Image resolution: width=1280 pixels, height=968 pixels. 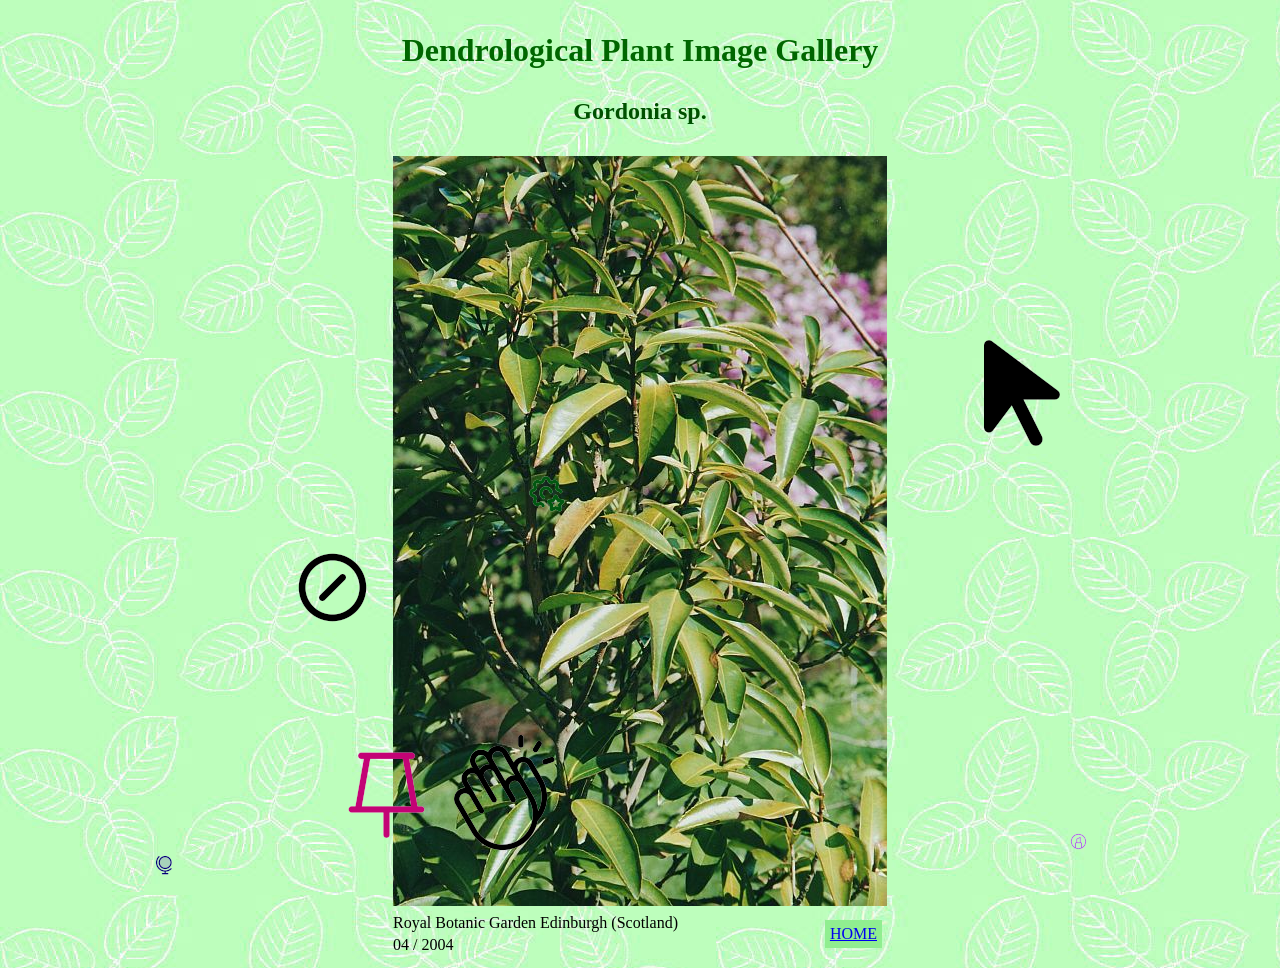 I want to click on cursor or pointer indicator, so click(x=1017, y=393).